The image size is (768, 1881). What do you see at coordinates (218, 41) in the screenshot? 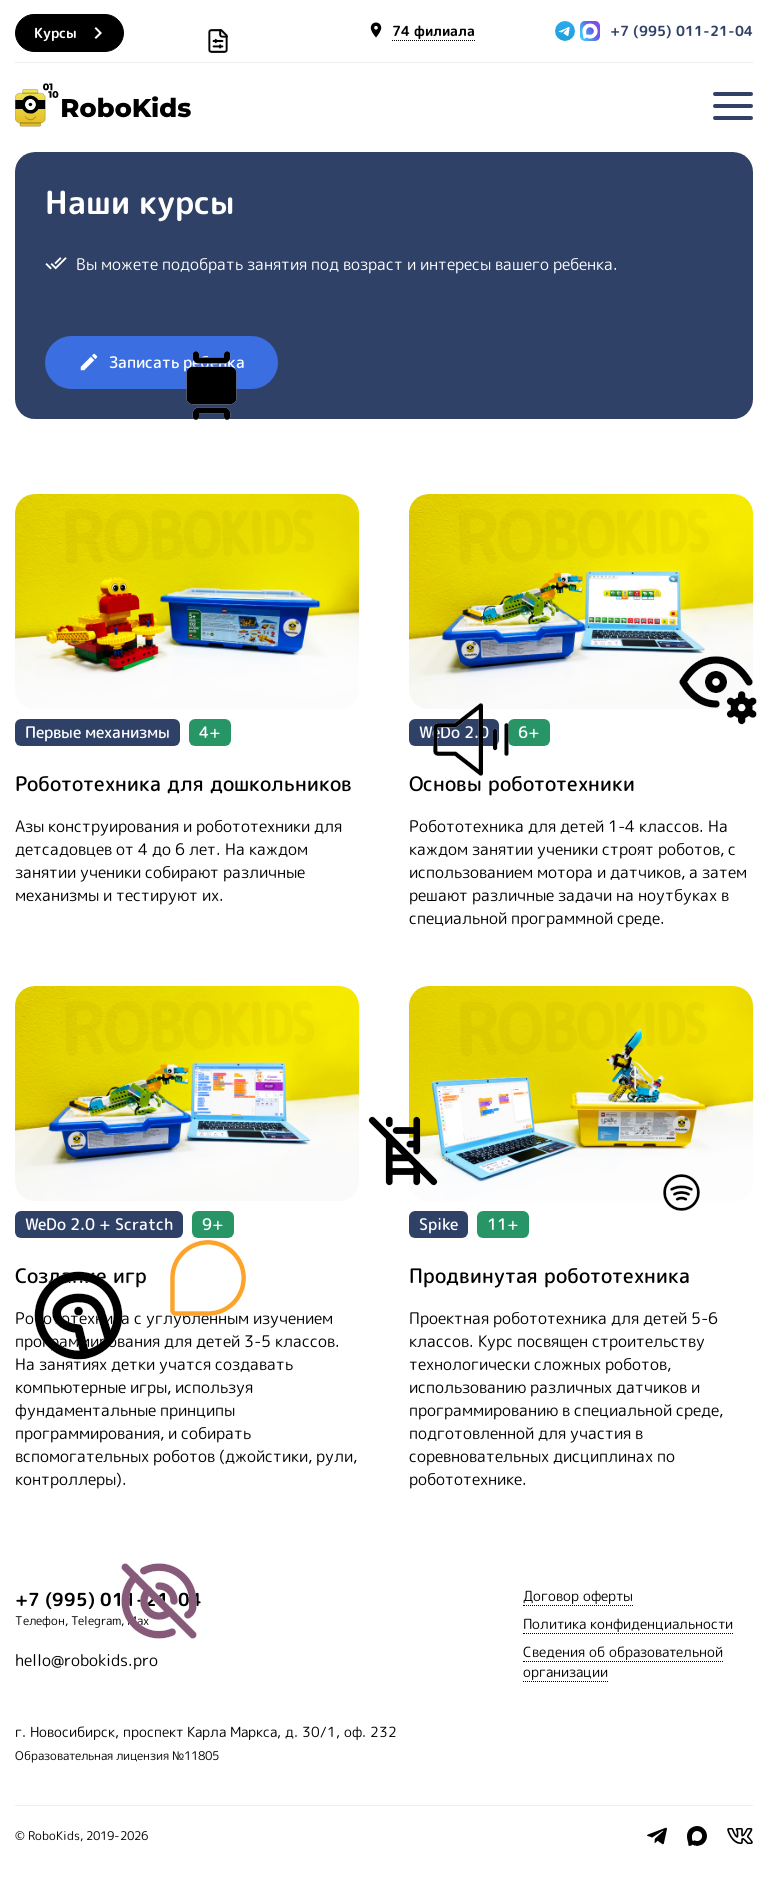
I see `adjust file settings or preferences` at bounding box center [218, 41].